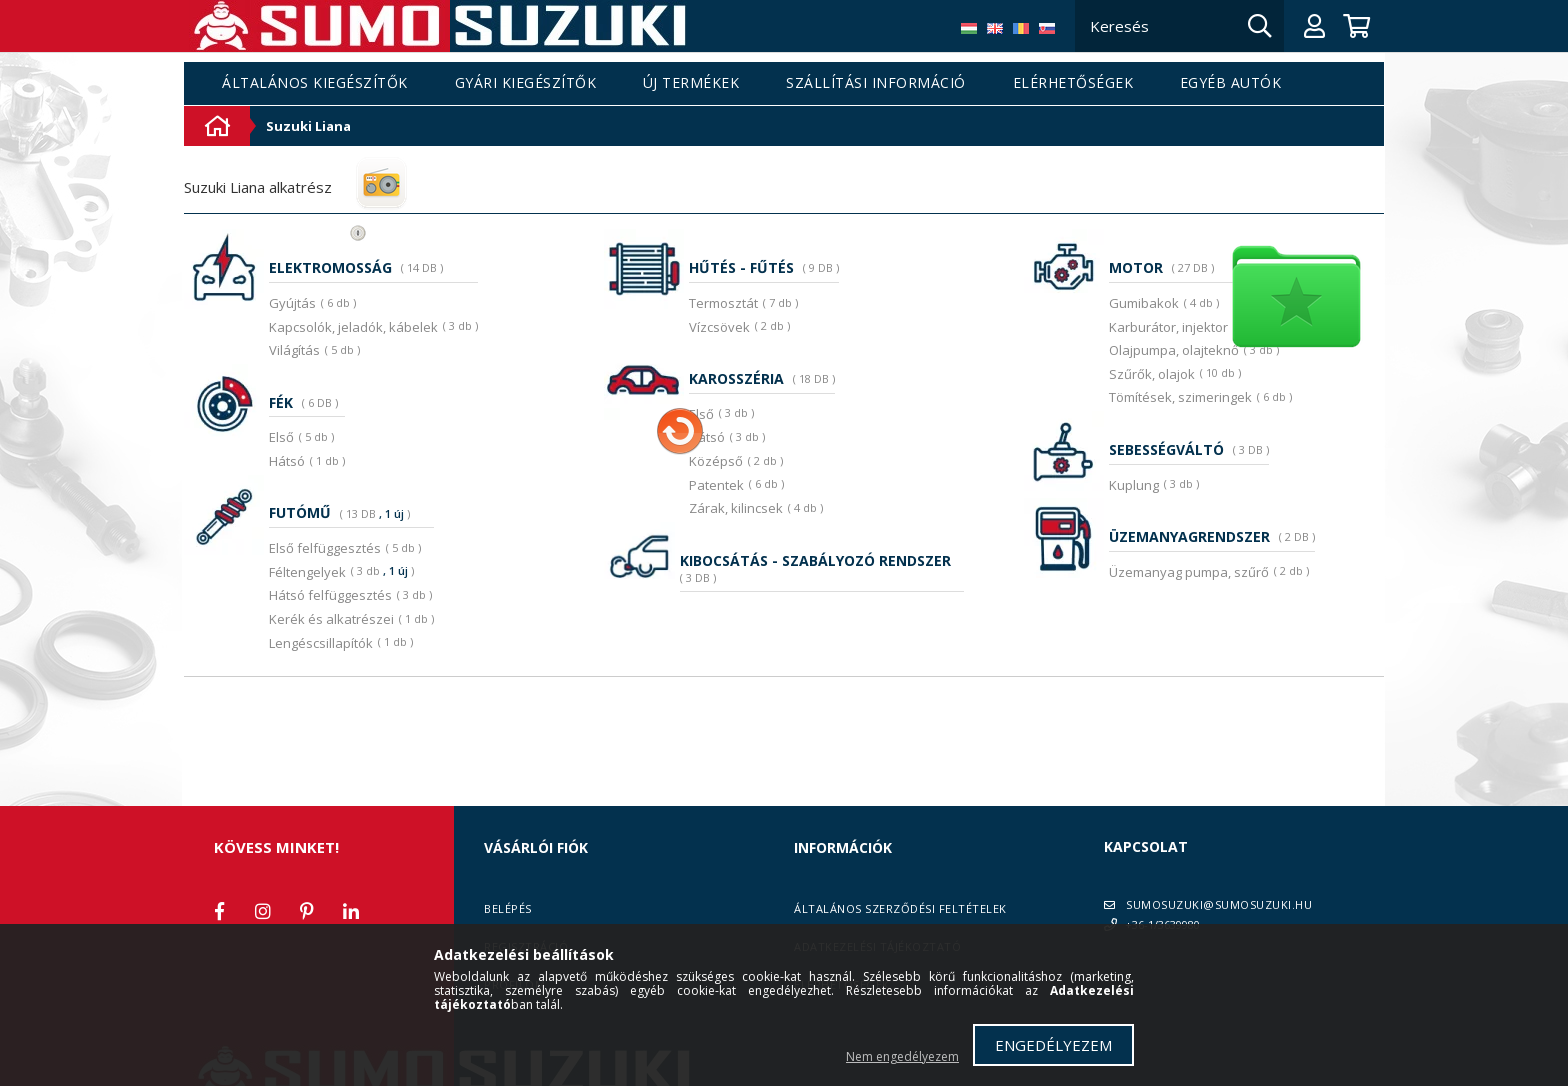  Describe the element at coordinates (680, 431) in the screenshot. I see `open ubuntu livepatch settings` at that location.